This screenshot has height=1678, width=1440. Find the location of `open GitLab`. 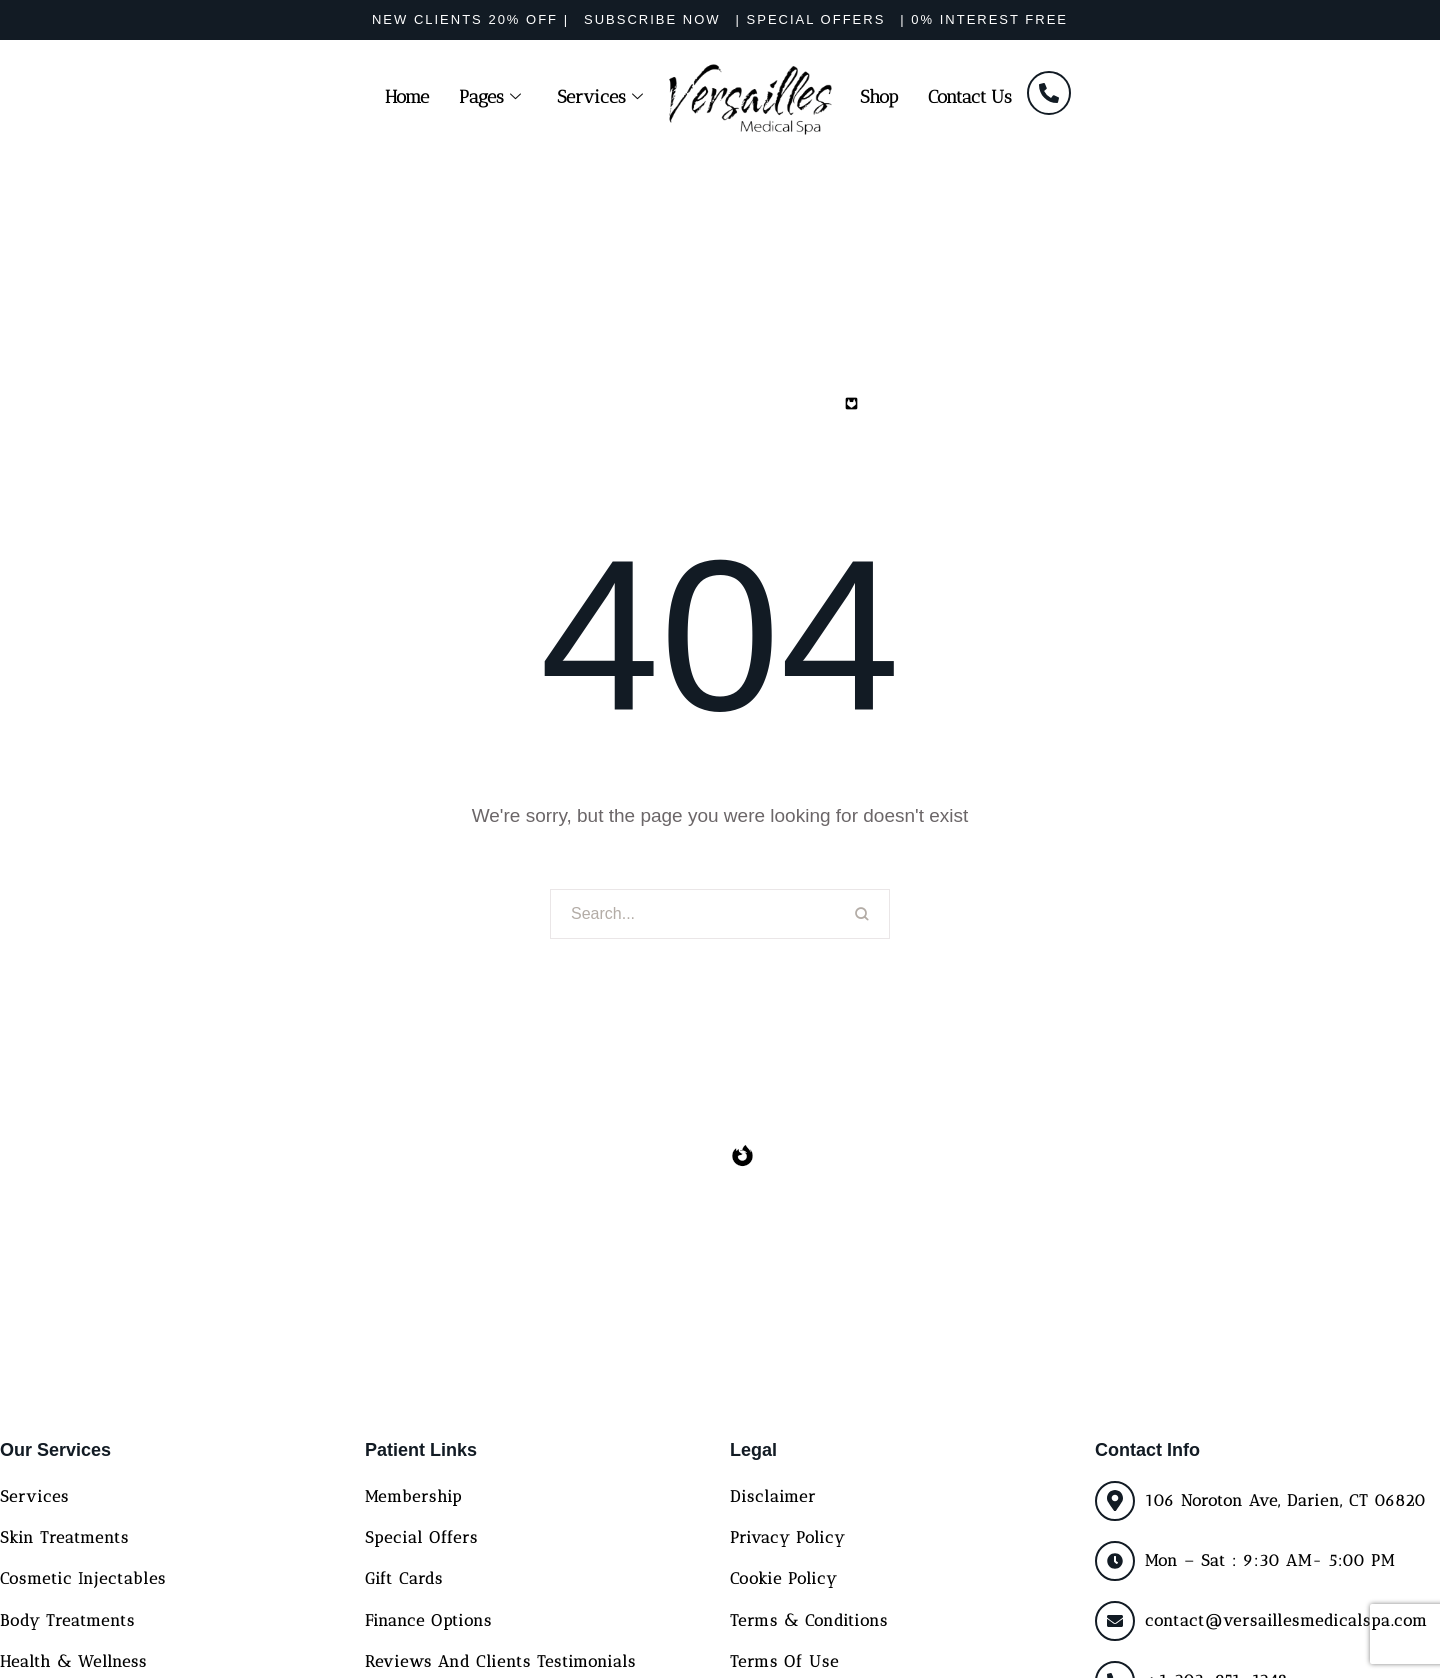

open GitLab is located at coordinates (851, 403).